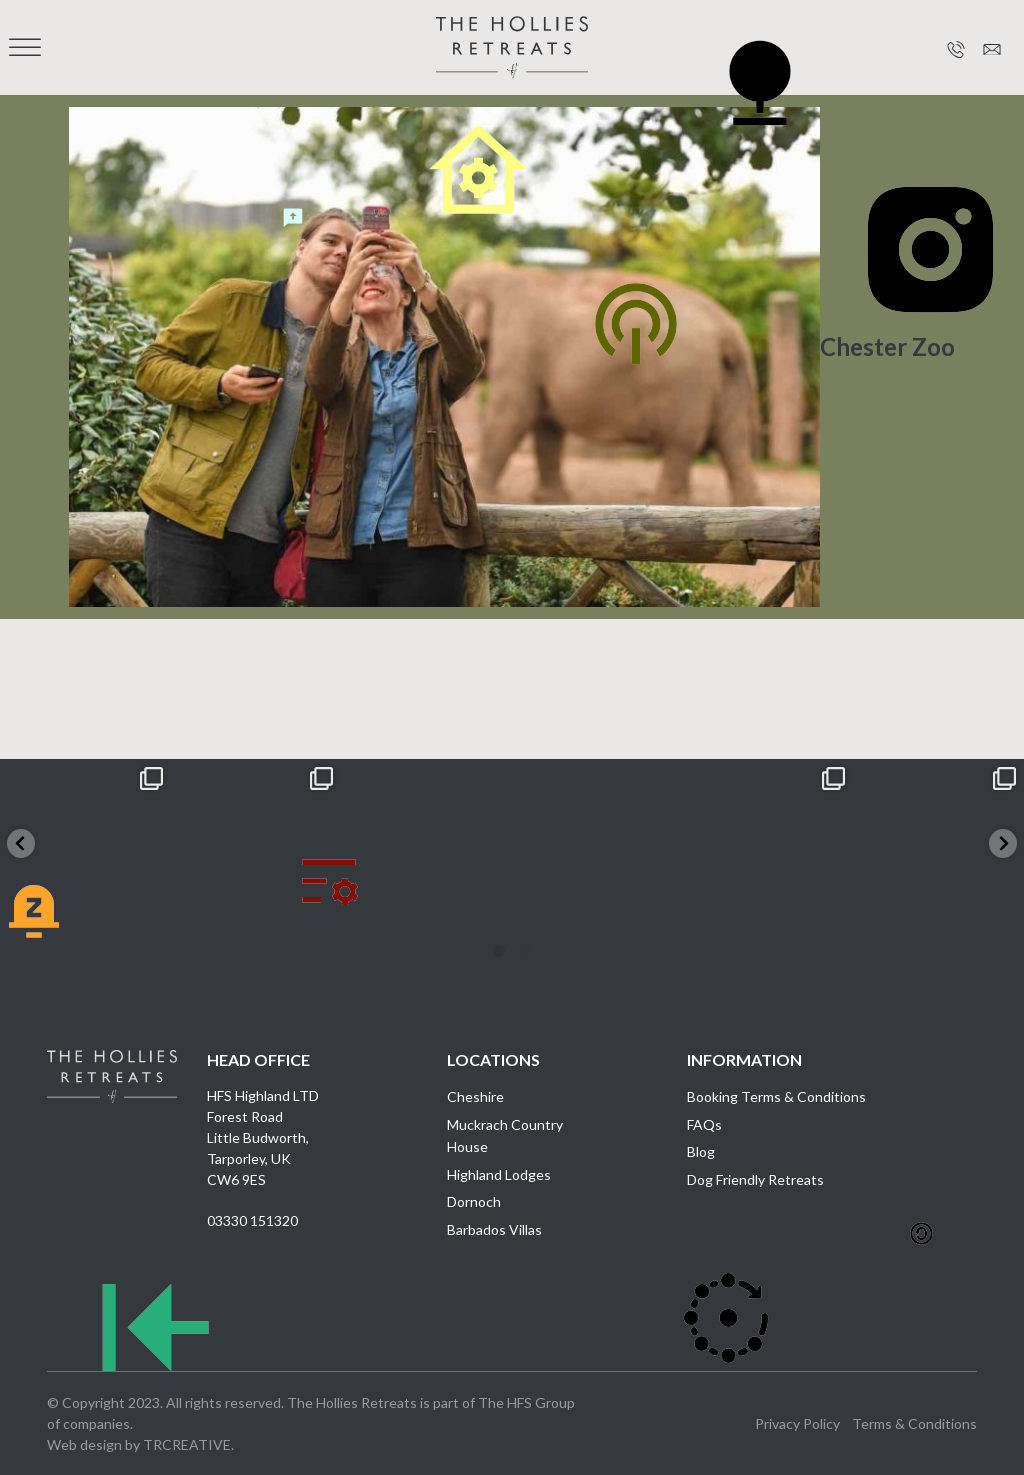 Image resolution: width=1024 pixels, height=1475 pixels. I want to click on view pinned location on map, so click(760, 79).